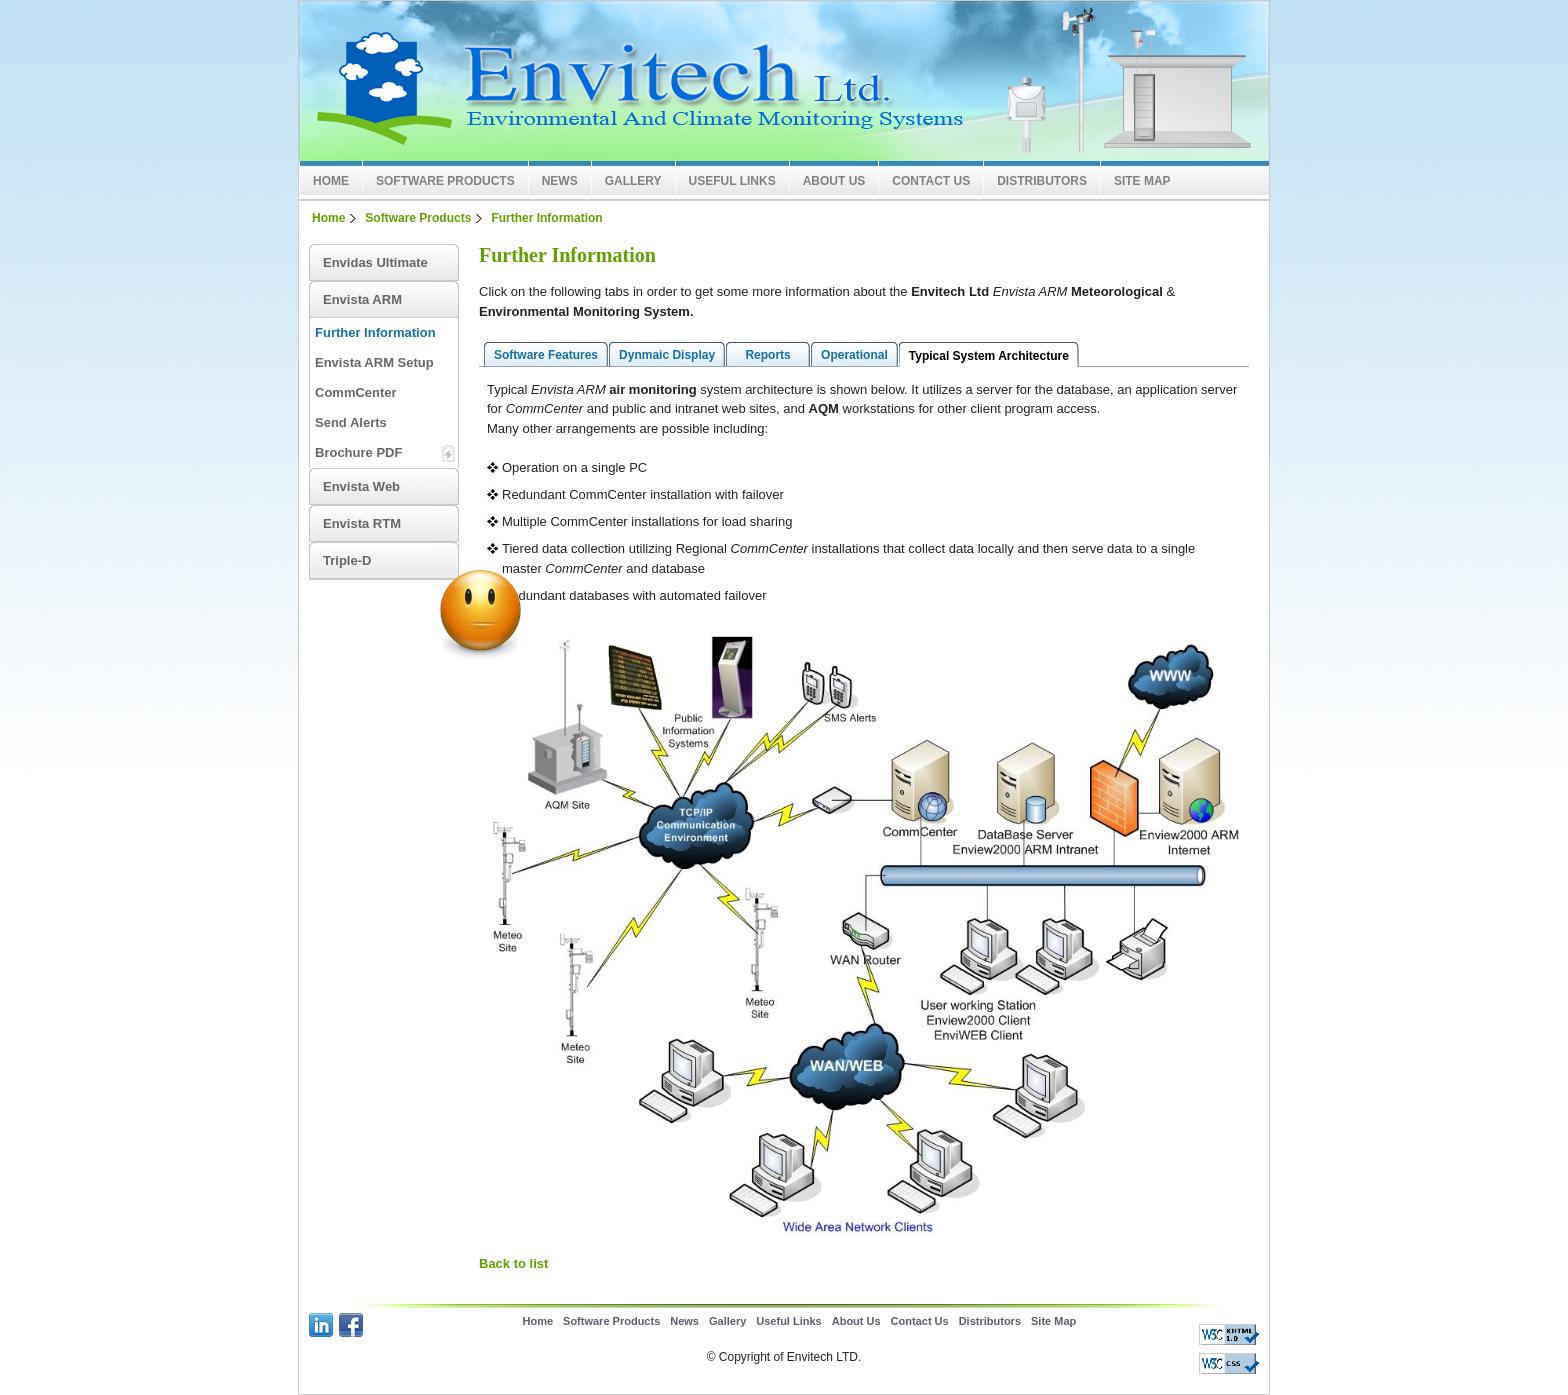 The height and width of the screenshot is (1395, 1568). I want to click on indicates a neutral or indifferent reaction, so click(481, 614).